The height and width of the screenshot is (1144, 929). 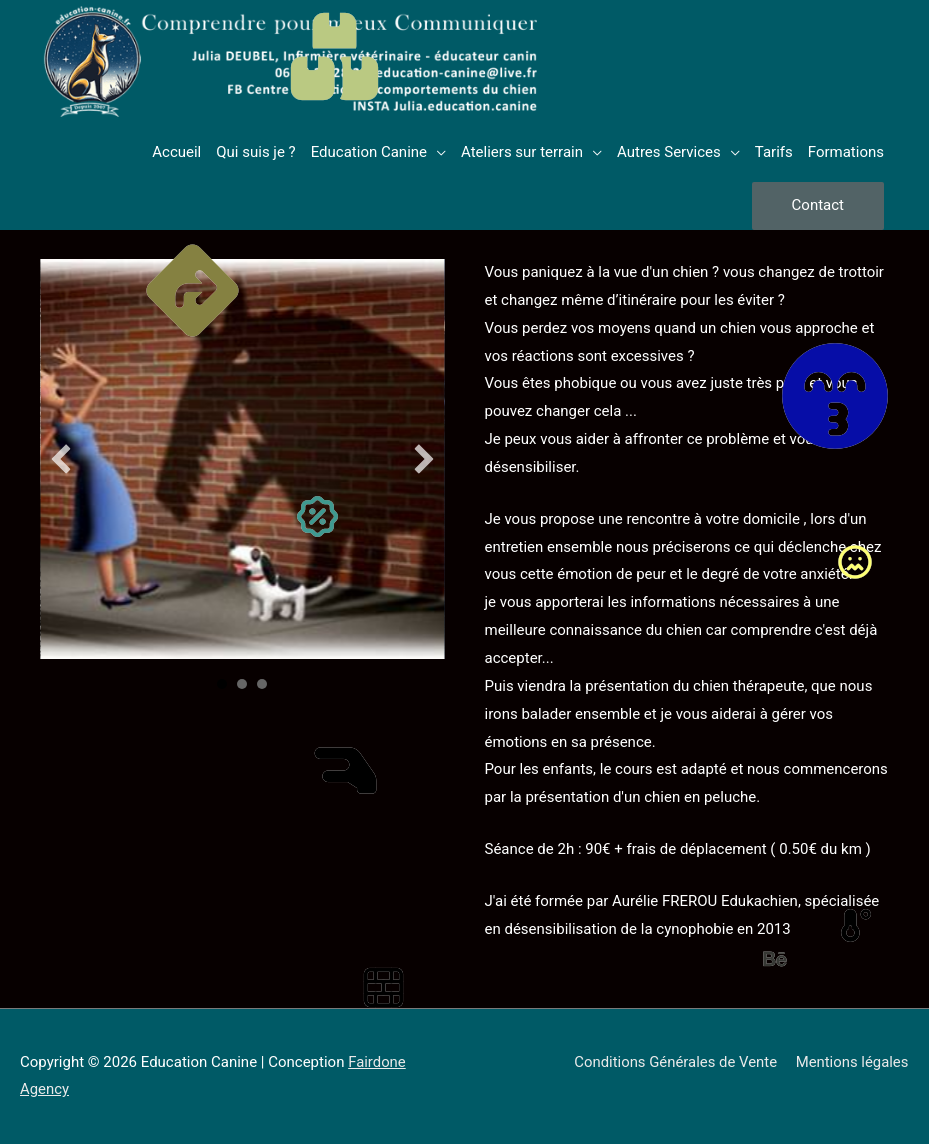 I want to click on indicates user is feeling anxious or nervous, so click(x=855, y=562).